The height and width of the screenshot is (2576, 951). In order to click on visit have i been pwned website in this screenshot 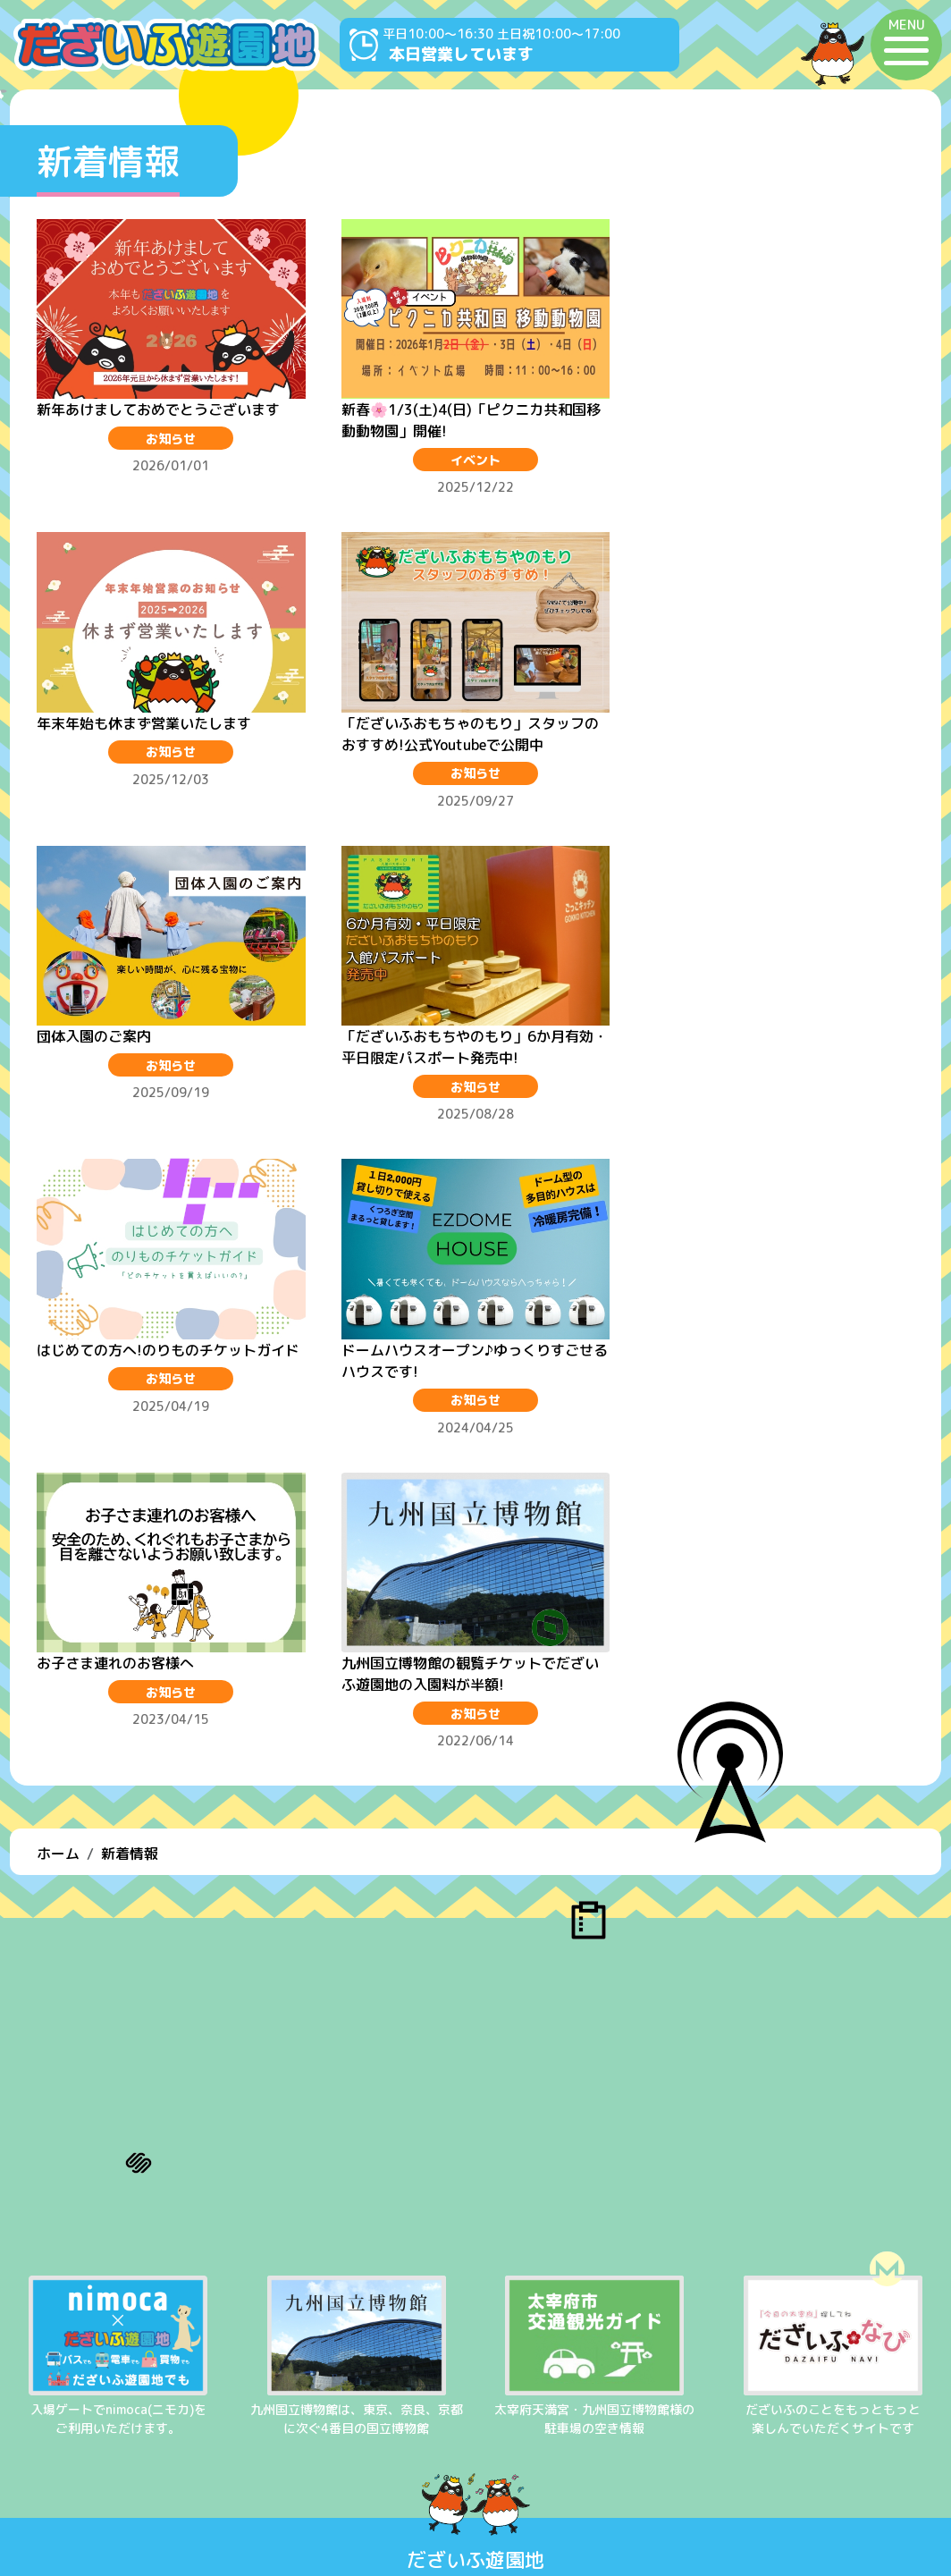, I will do `click(211, 1191)`.